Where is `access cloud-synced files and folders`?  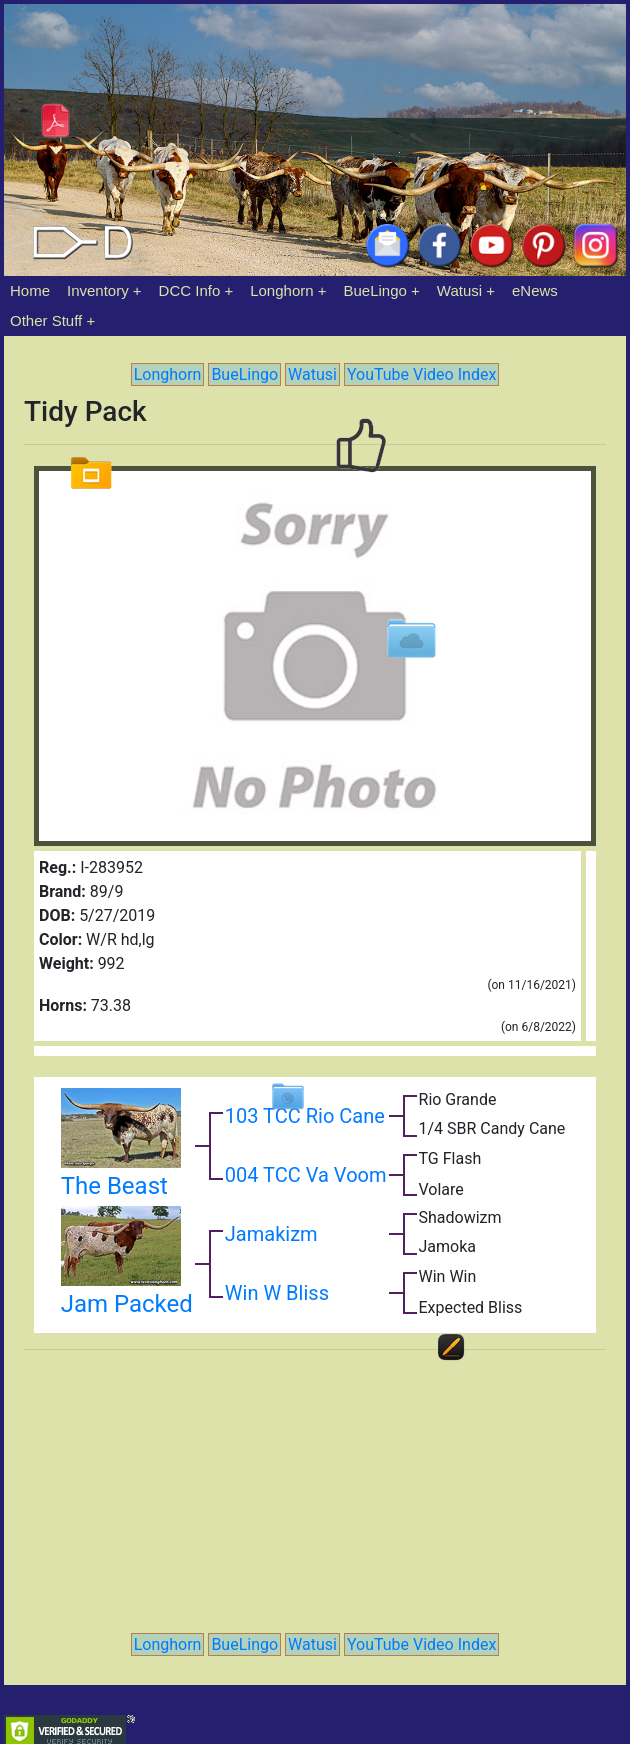 access cloud-synced files and folders is located at coordinates (411, 638).